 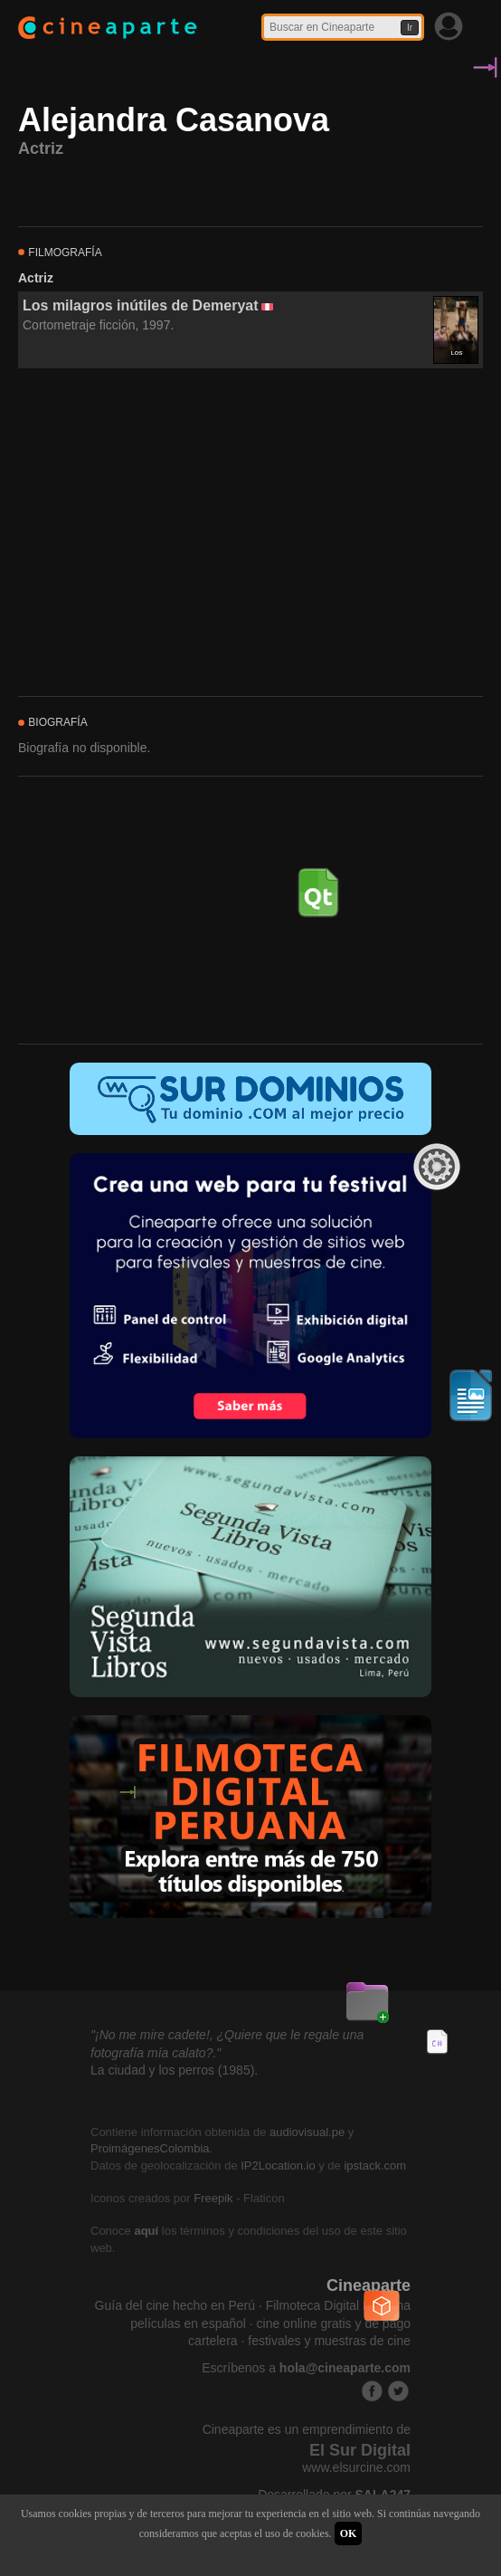 I want to click on a QML source file used in Qt application development, so click(x=318, y=892).